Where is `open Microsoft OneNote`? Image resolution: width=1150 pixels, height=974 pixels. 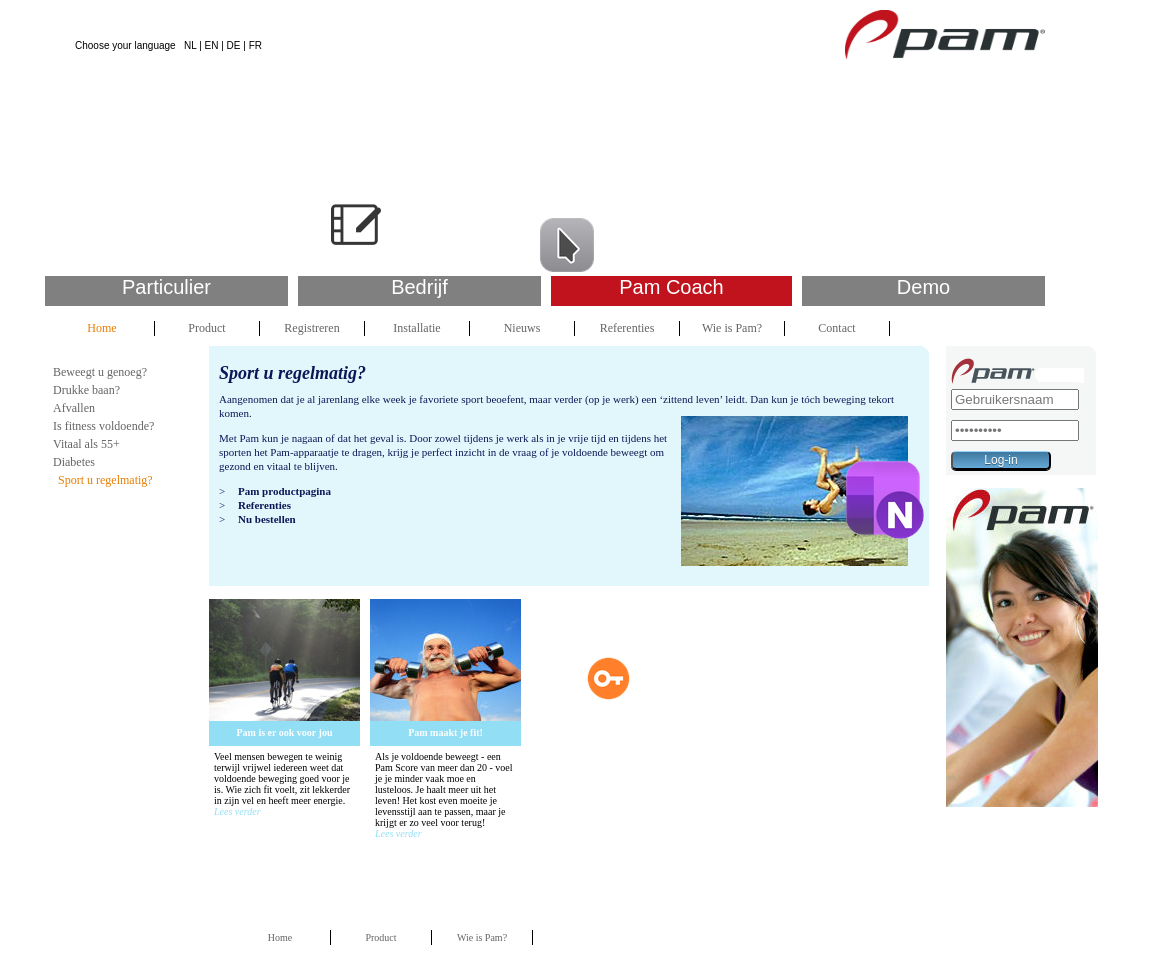 open Microsoft OneNote is located at coordinates (883, 498).